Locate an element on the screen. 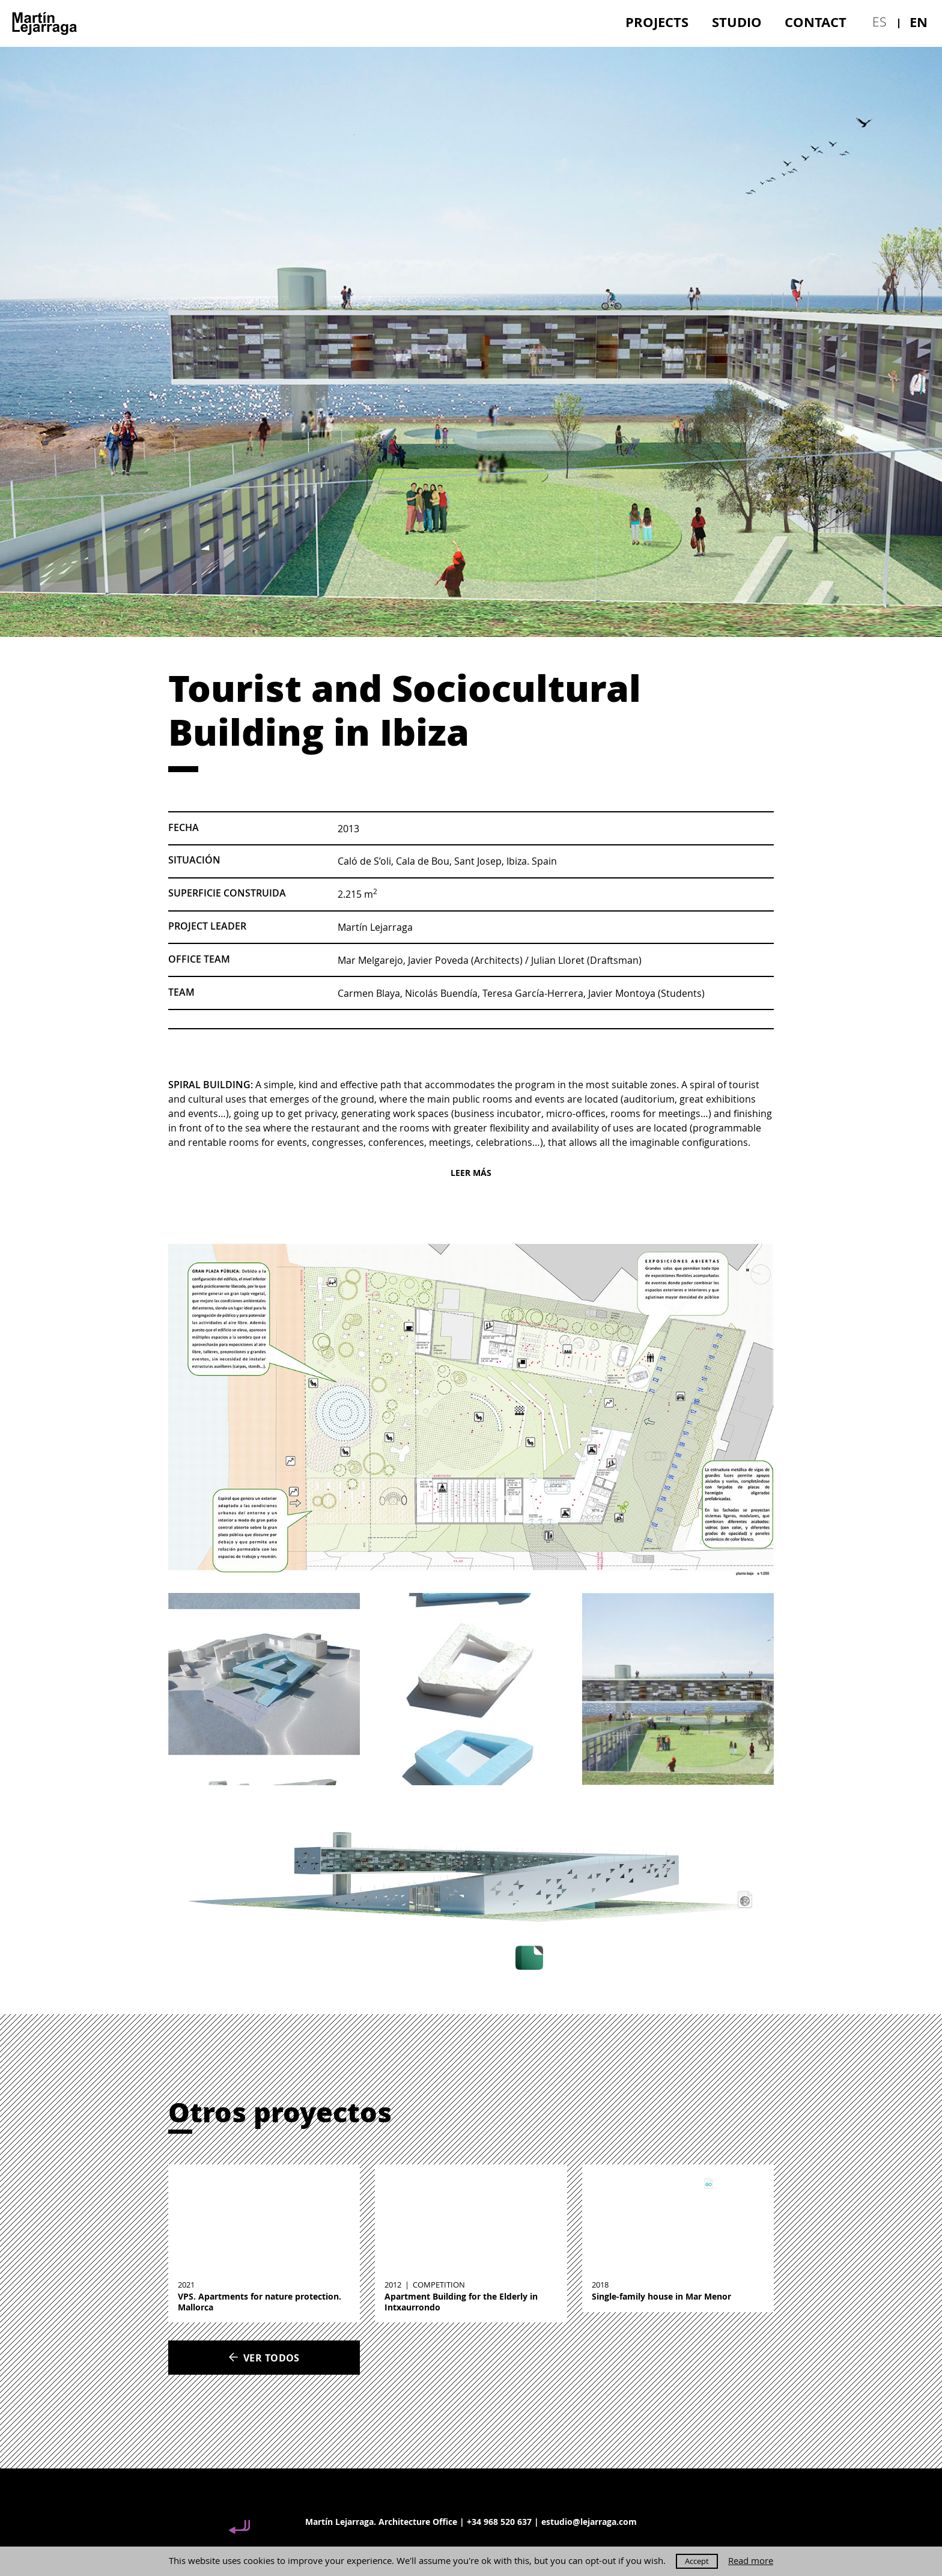  a rust programming language source file is located at coordinates (745, 1899).